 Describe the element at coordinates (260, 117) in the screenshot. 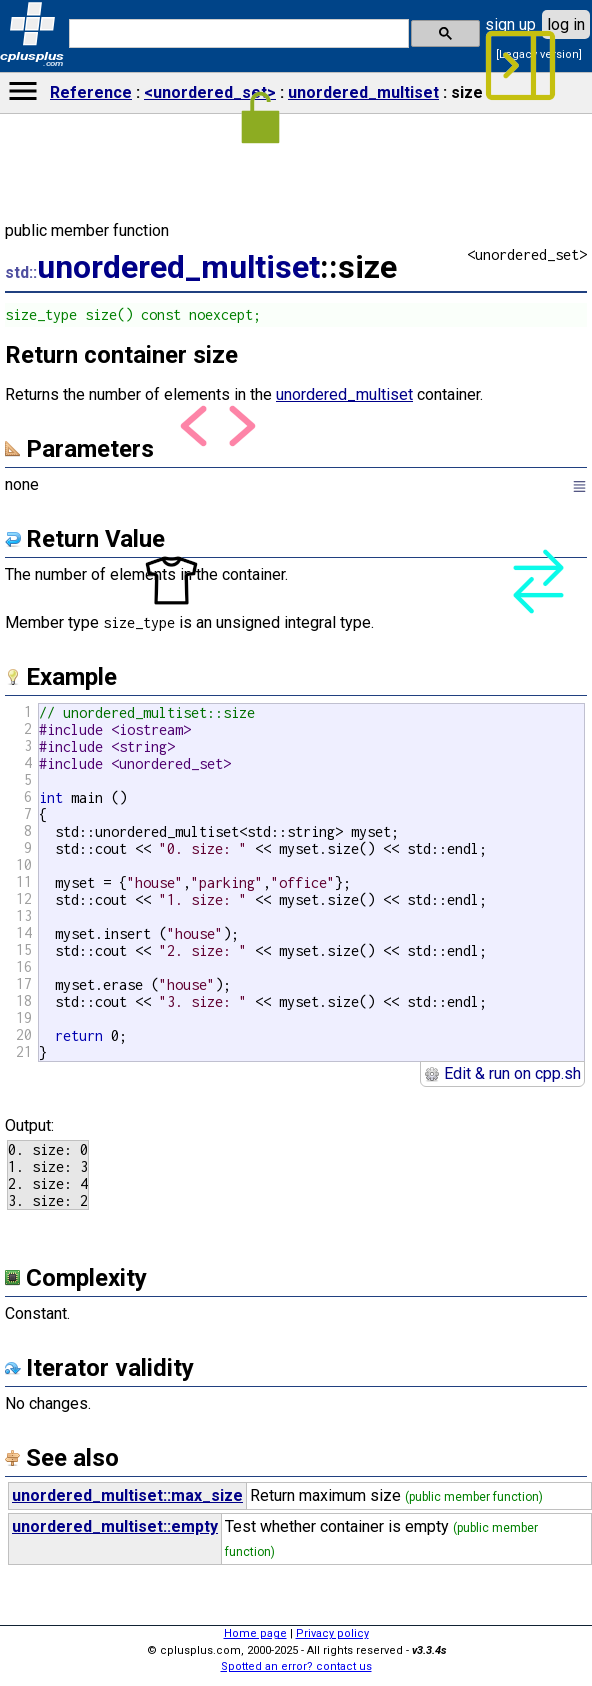

I see `unlocked or unsecured state` at that location.